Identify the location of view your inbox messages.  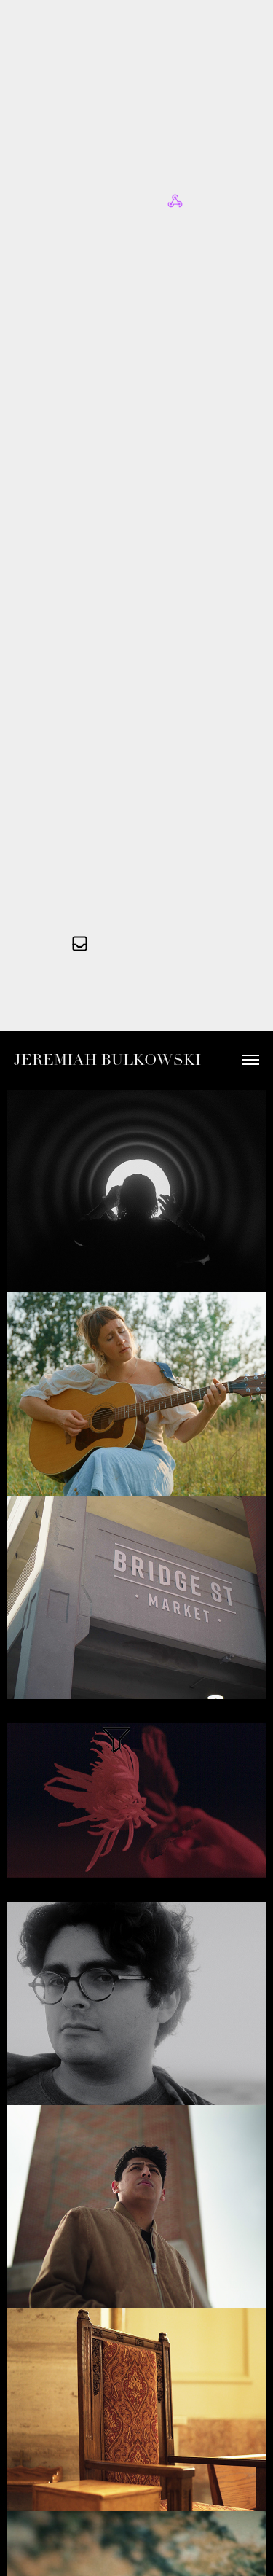
(79, 943).